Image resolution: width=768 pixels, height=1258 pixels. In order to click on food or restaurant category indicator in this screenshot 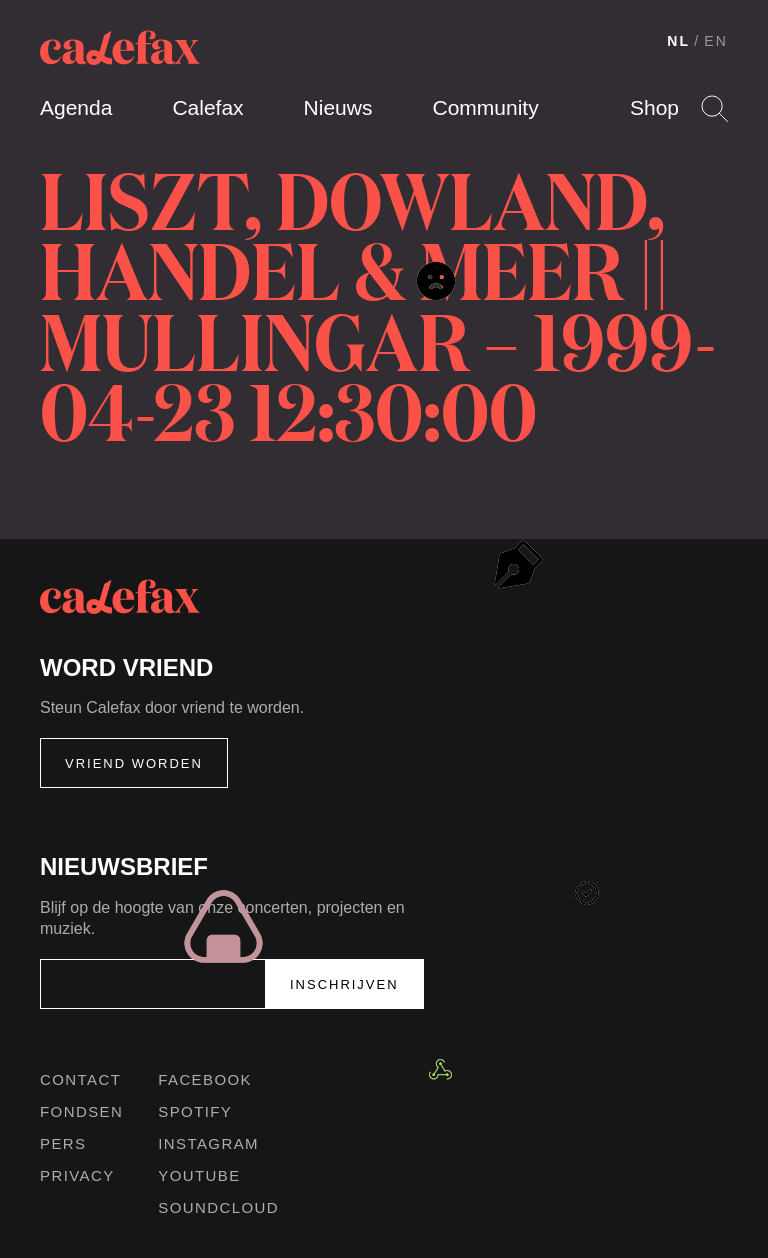, I will do `click(223, 926)`.